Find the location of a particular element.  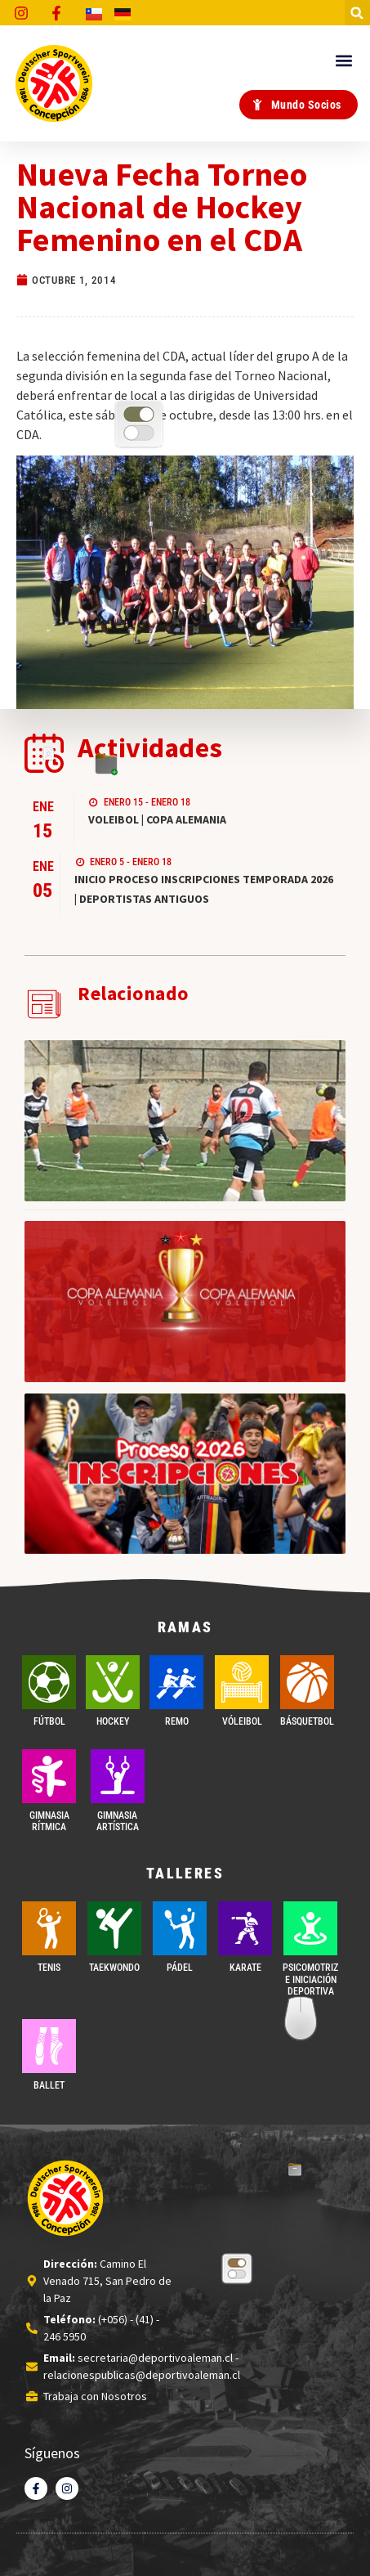

open the file manager is located at coordinates (295, 2170).